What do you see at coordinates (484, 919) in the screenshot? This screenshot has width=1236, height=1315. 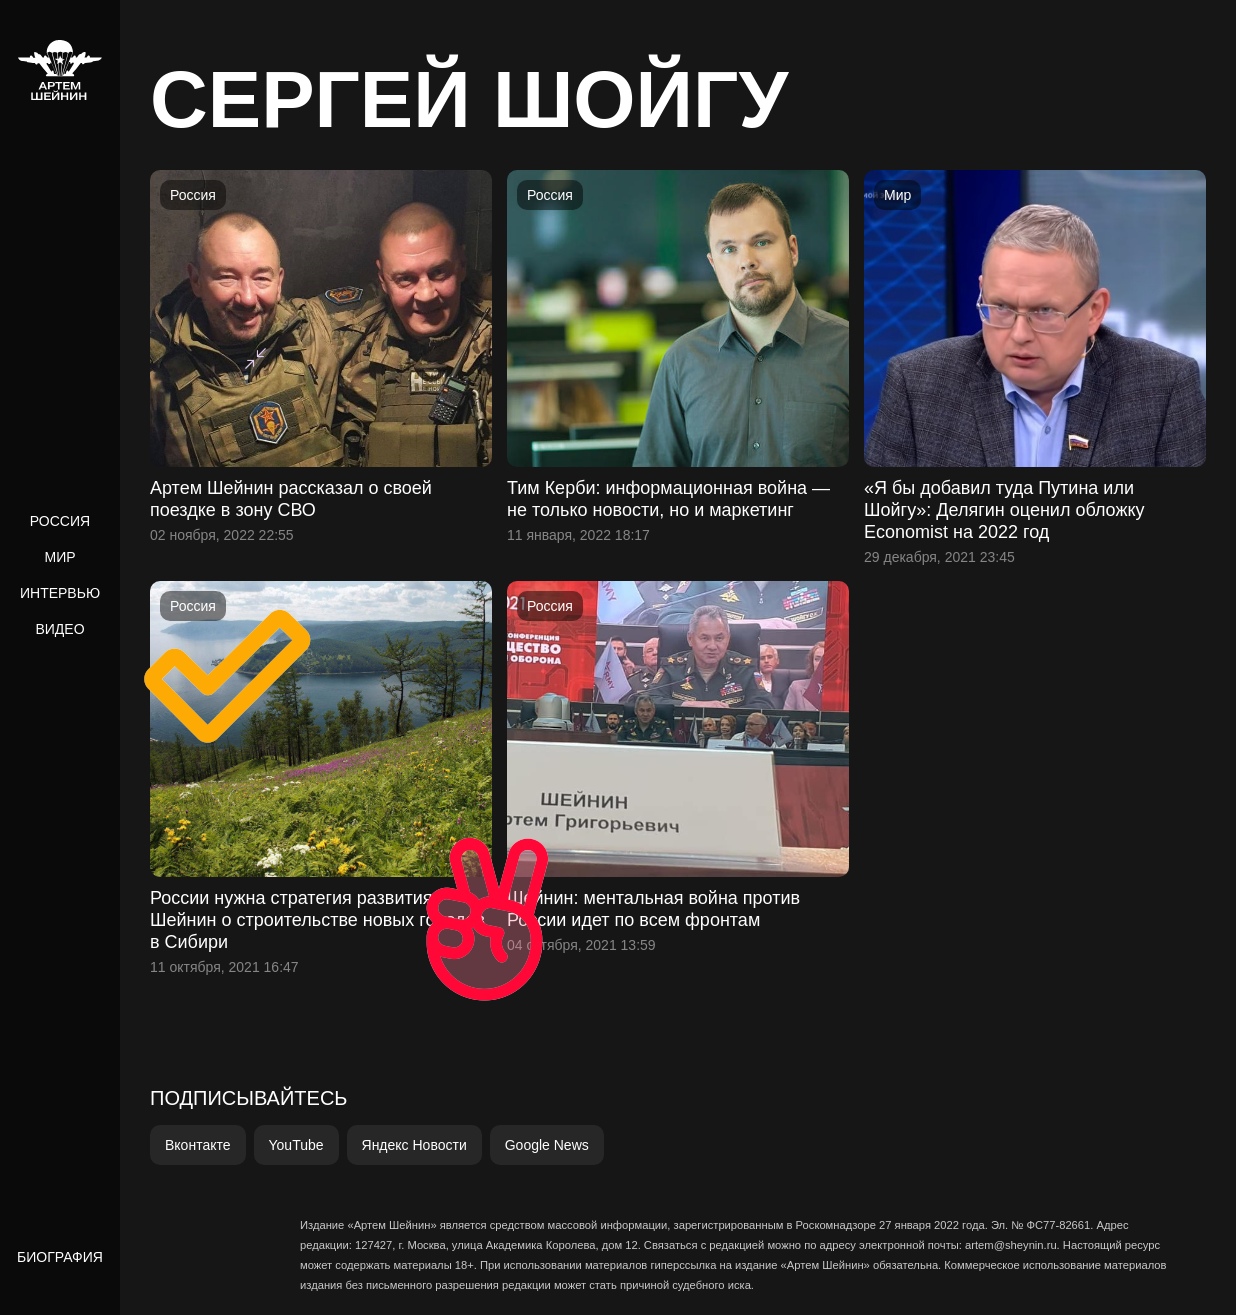 I see `peace sign gesture or emoji reaction` at bounding box center [484, 919].